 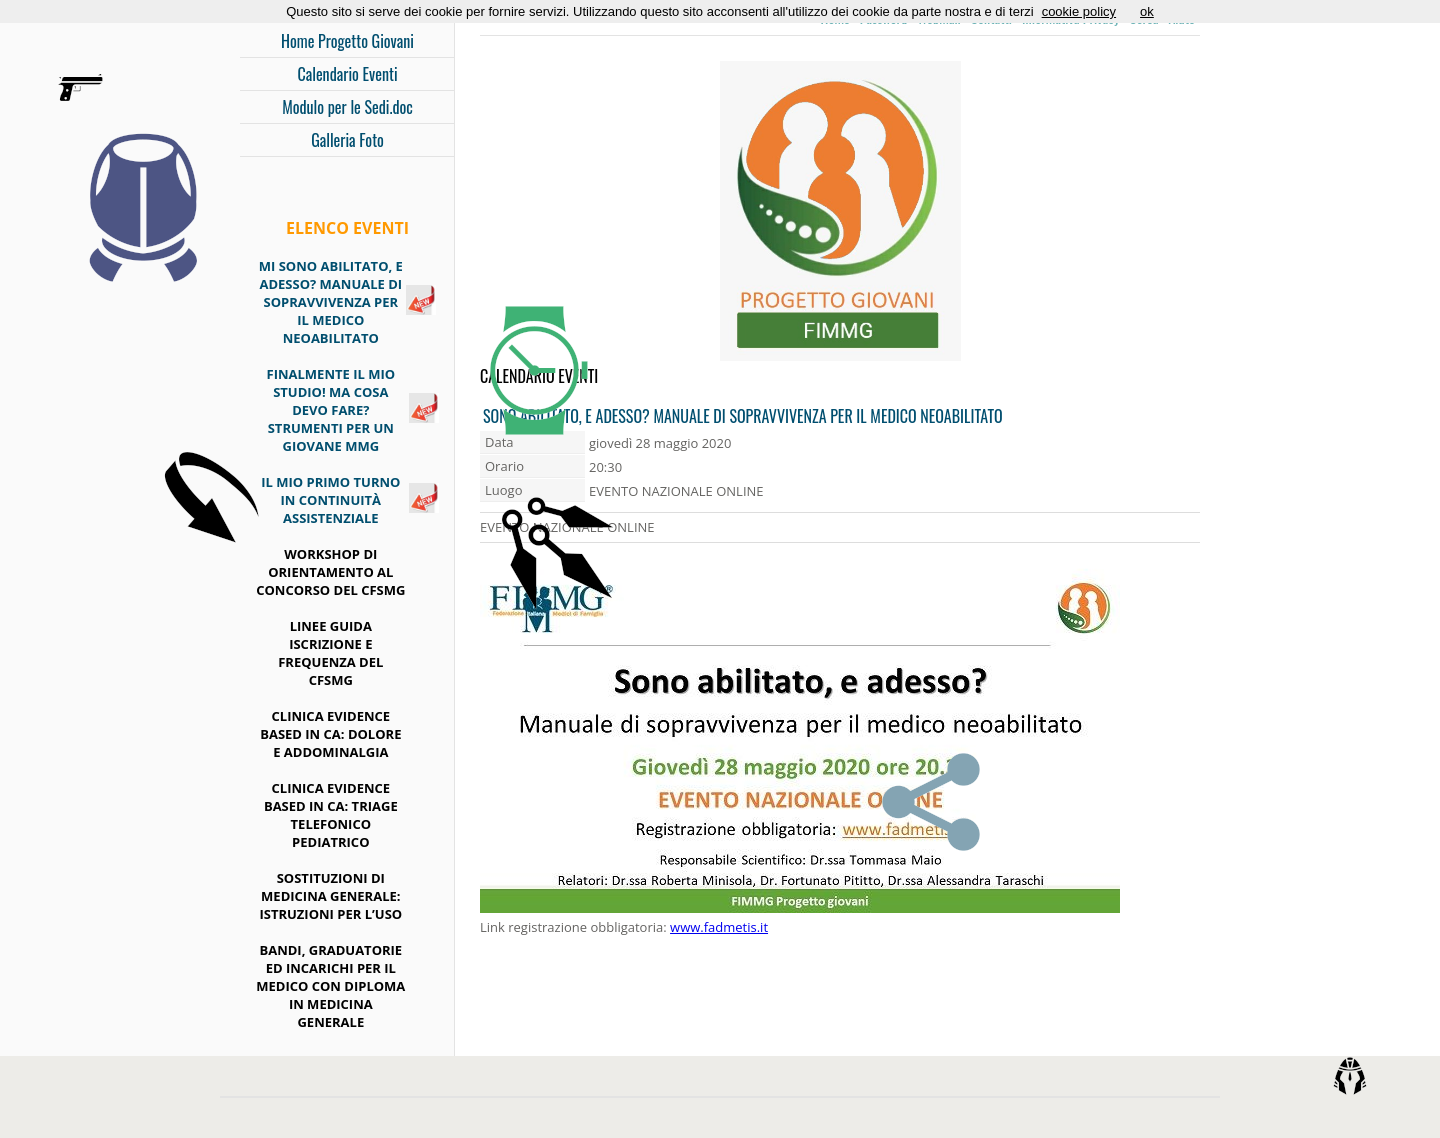 What do you see at coordinates (142, 207) in the screenshot?
I see `equip armor or protective gear` at bounding box center [142, 207].